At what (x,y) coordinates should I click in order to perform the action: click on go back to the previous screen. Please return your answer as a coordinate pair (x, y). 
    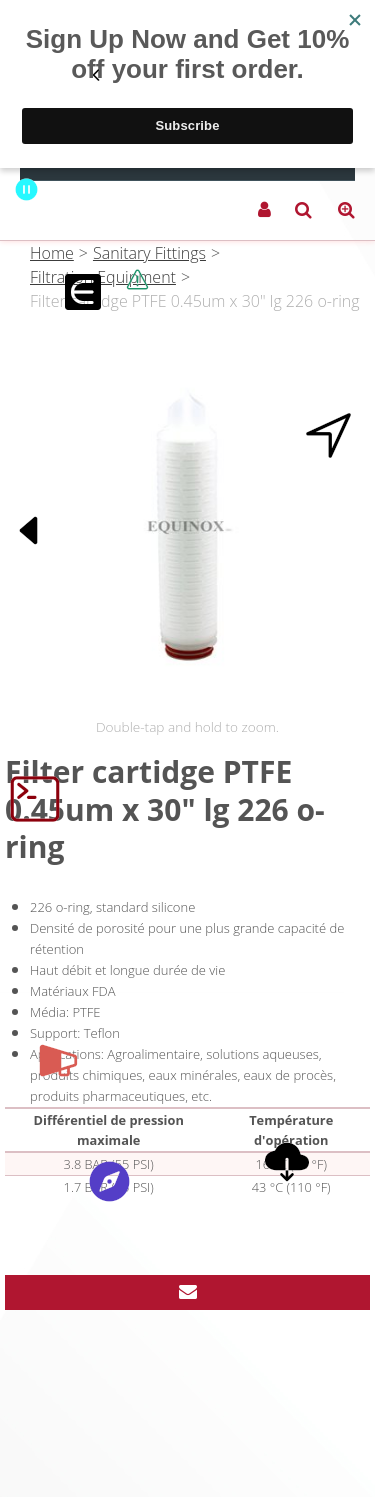
    Looking at the image, I should click on (28, 530).